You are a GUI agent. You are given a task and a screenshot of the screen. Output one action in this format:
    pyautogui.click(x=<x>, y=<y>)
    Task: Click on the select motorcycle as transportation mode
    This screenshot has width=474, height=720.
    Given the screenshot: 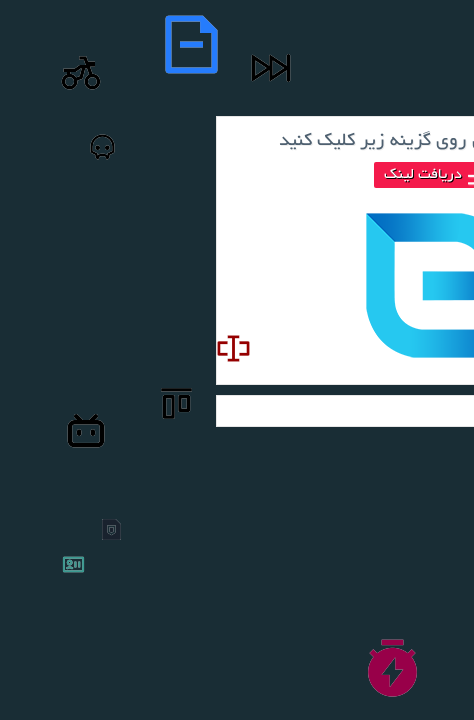 What is the action you would take?
    pyautogui.click(x=81, y=72)
    